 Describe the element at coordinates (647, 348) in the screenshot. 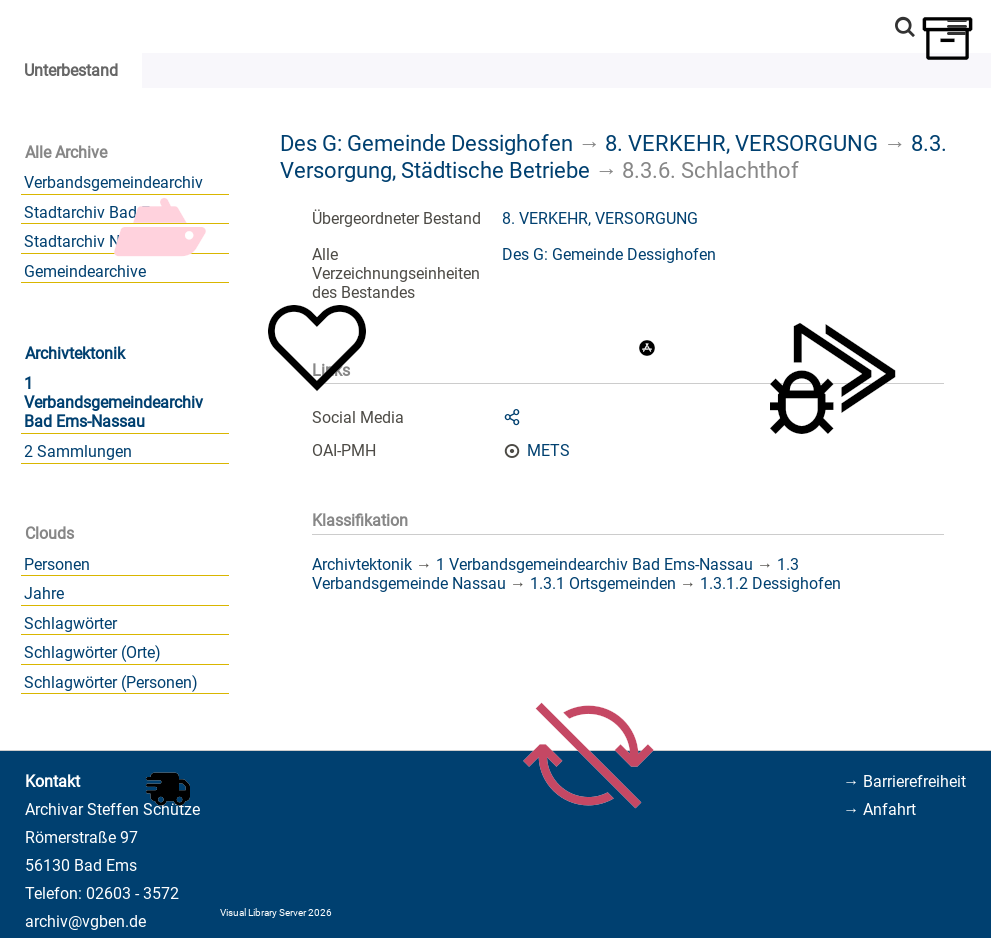

I see `open the apple app store` at that location.